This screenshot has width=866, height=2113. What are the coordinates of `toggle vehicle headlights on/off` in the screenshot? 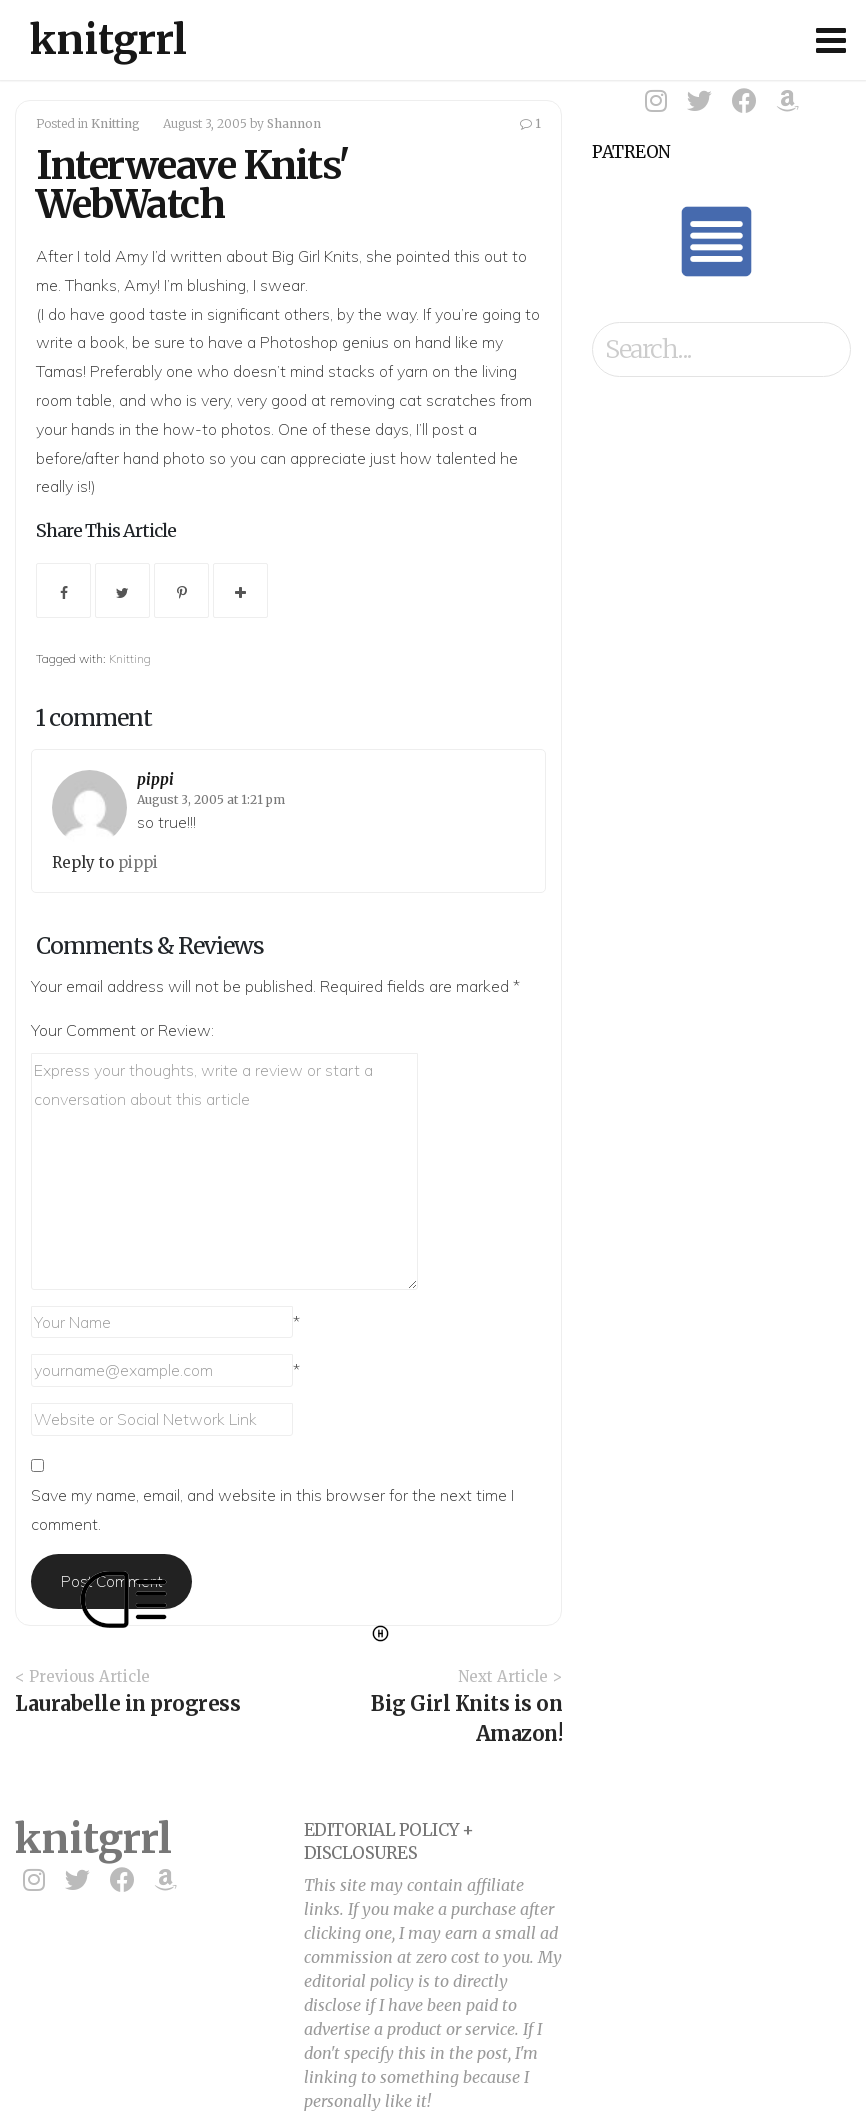 It's located at (123, 1599).